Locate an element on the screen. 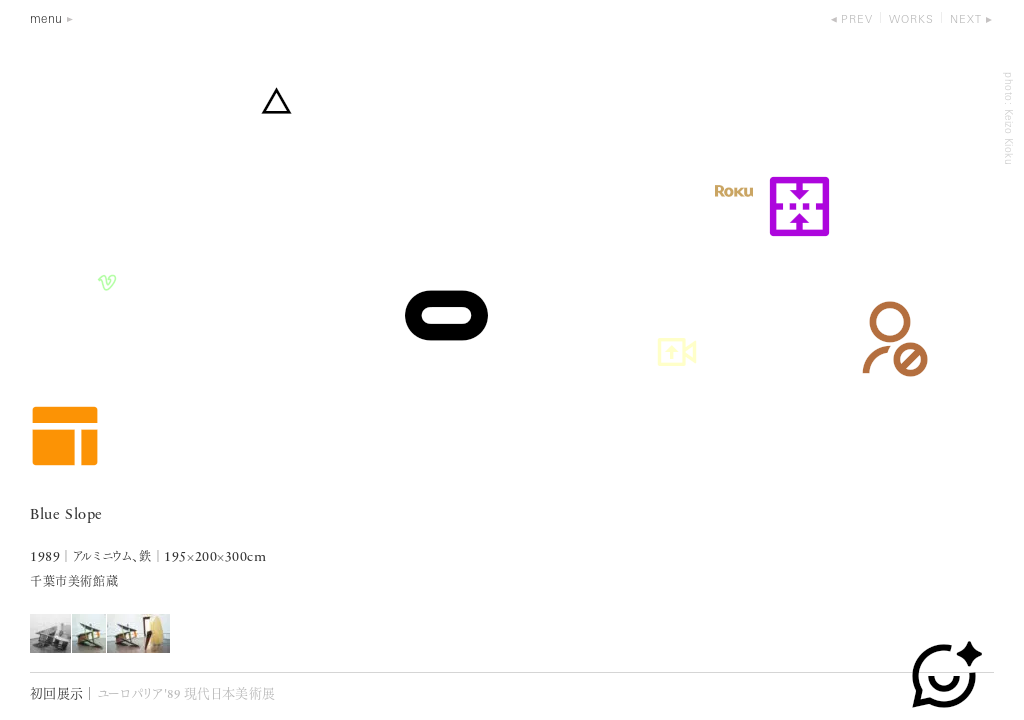  open vimeo app is located at coordinates (107, 282).